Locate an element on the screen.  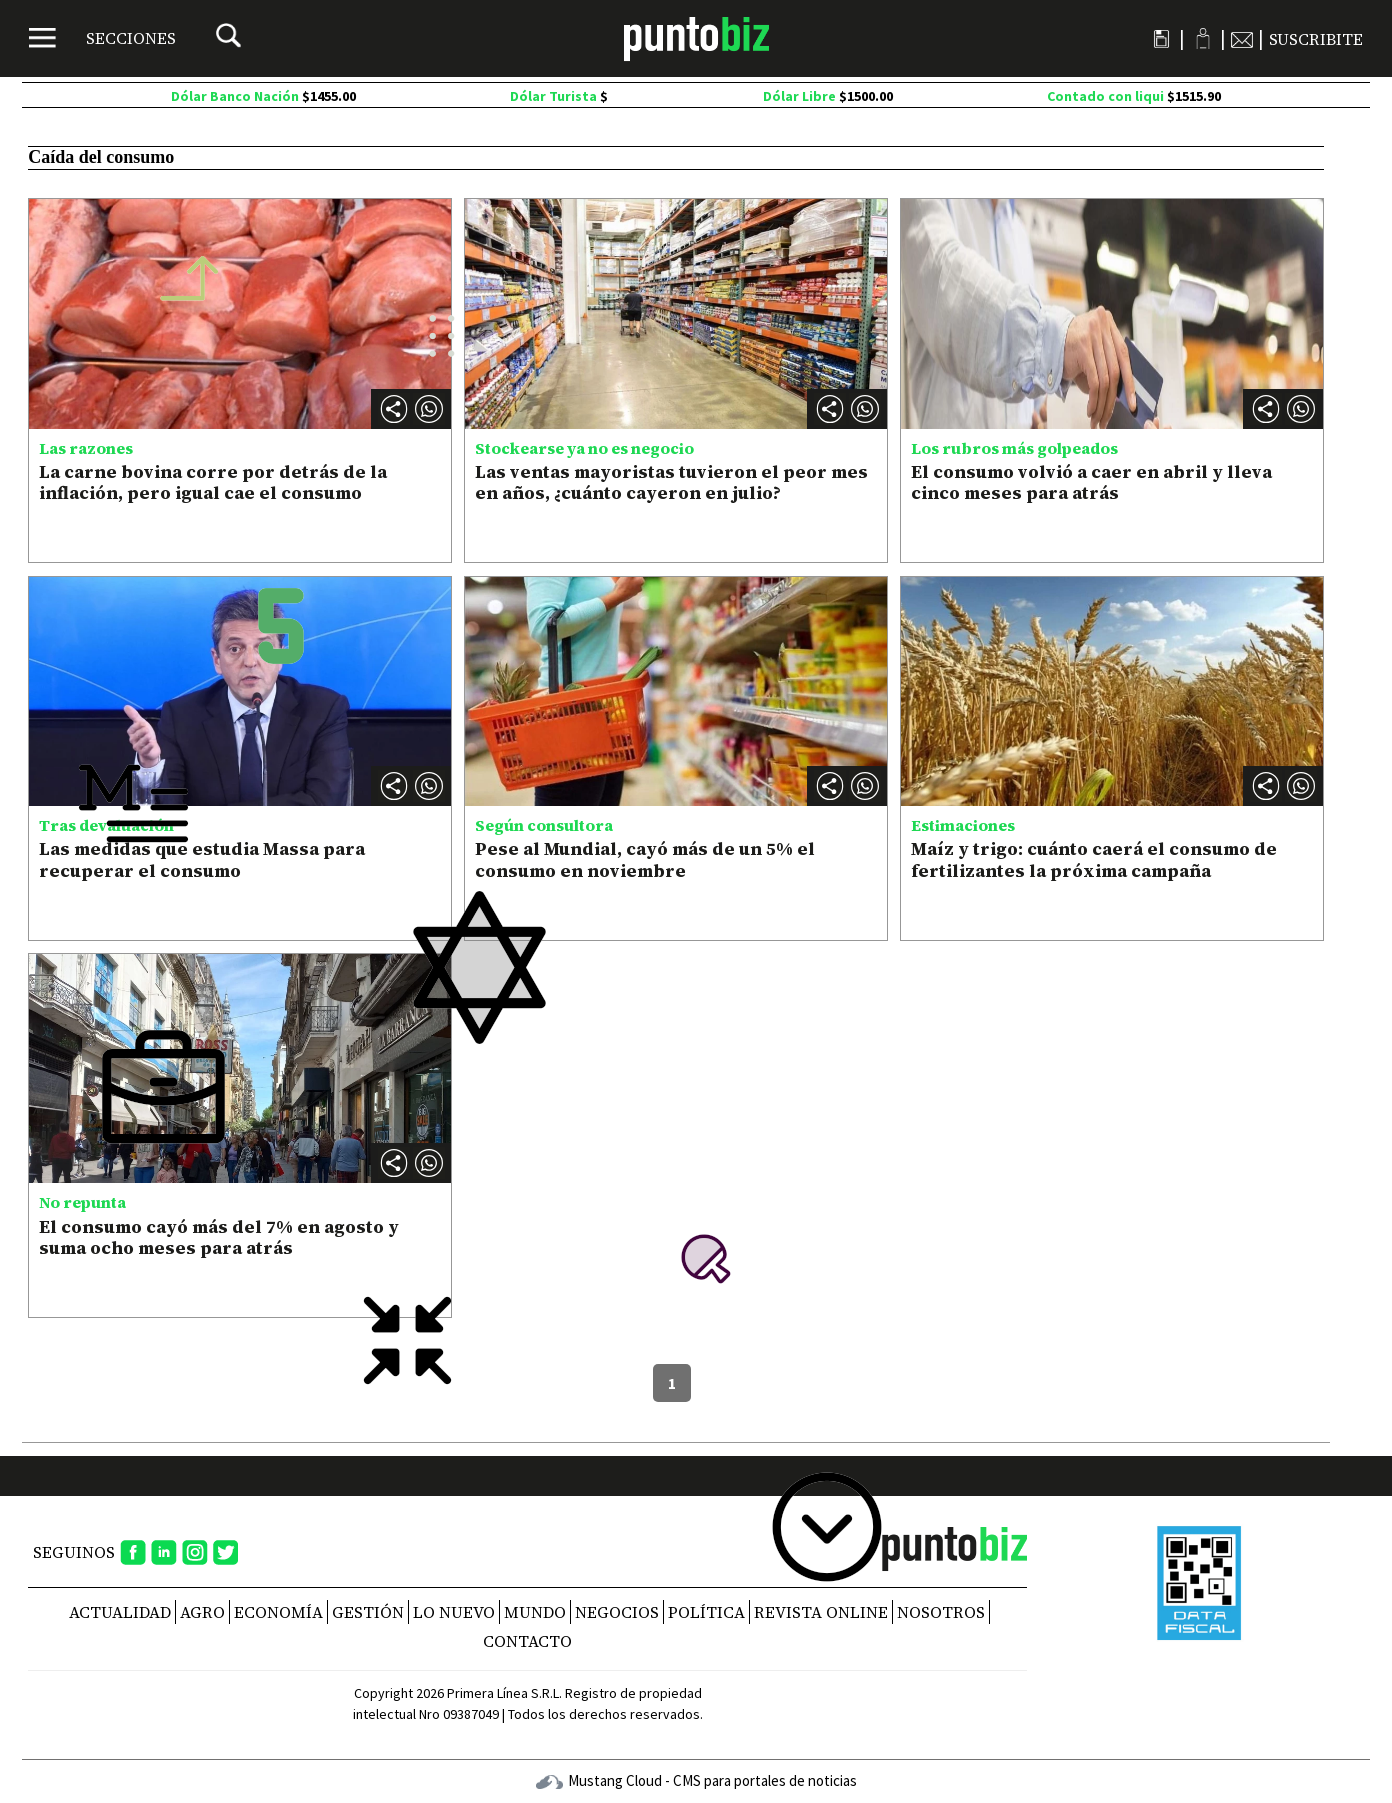
drag to reorder items is located at coordinates (442, 336).